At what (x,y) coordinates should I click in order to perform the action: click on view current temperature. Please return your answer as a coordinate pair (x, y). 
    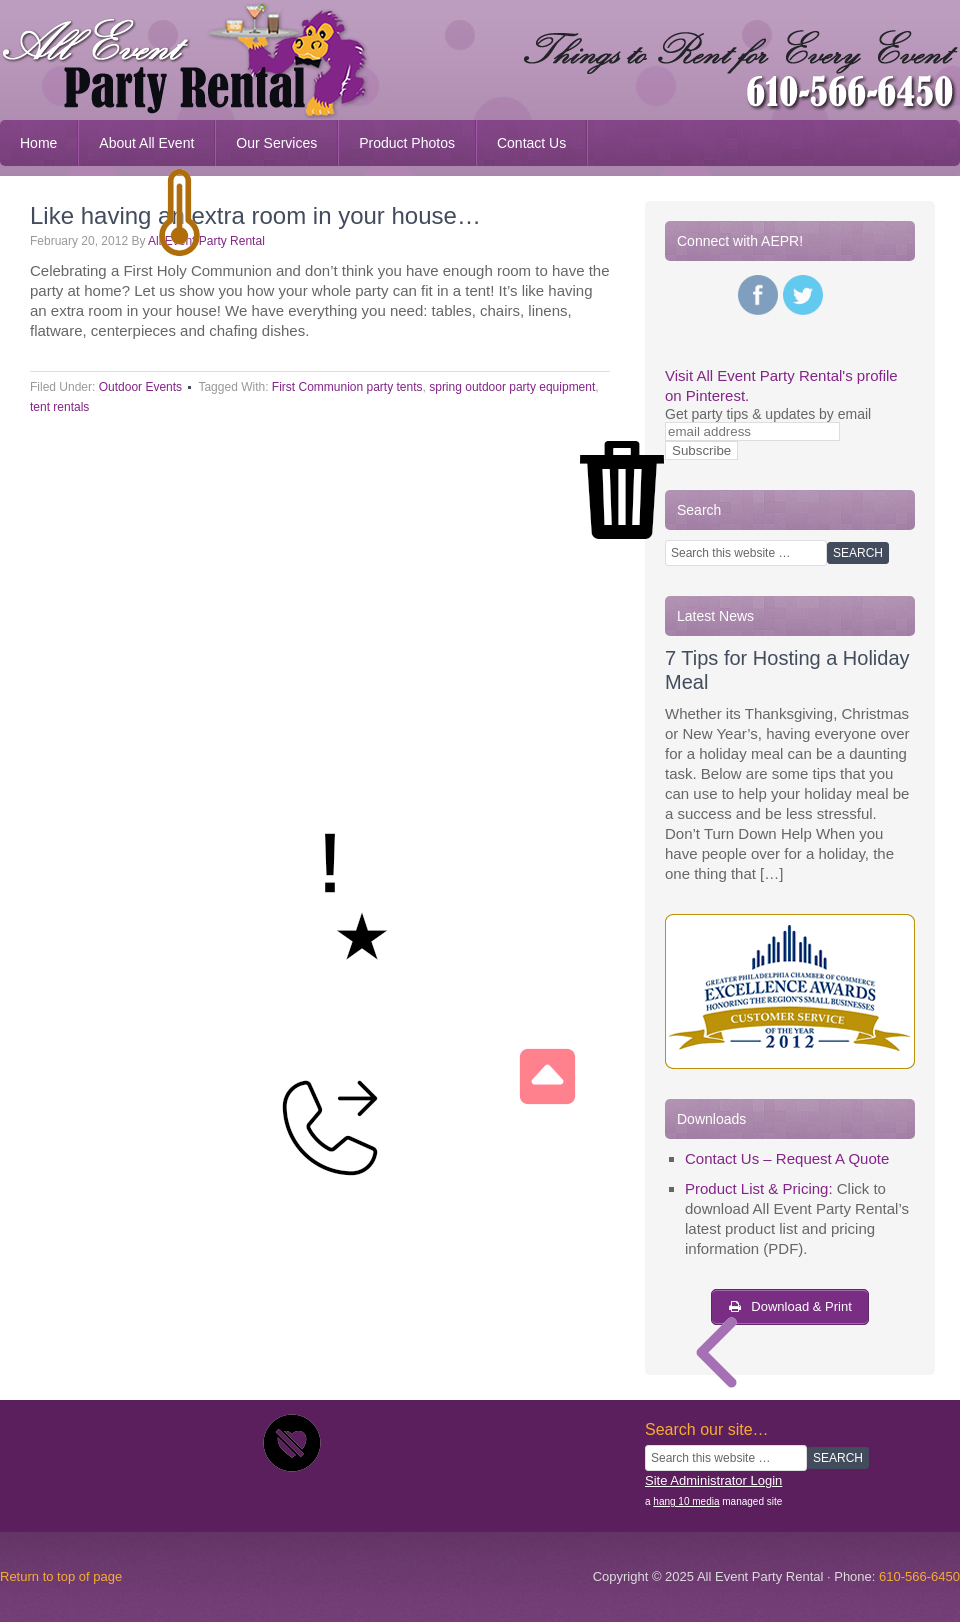
    Looking at the image, I should click on (179, 212).